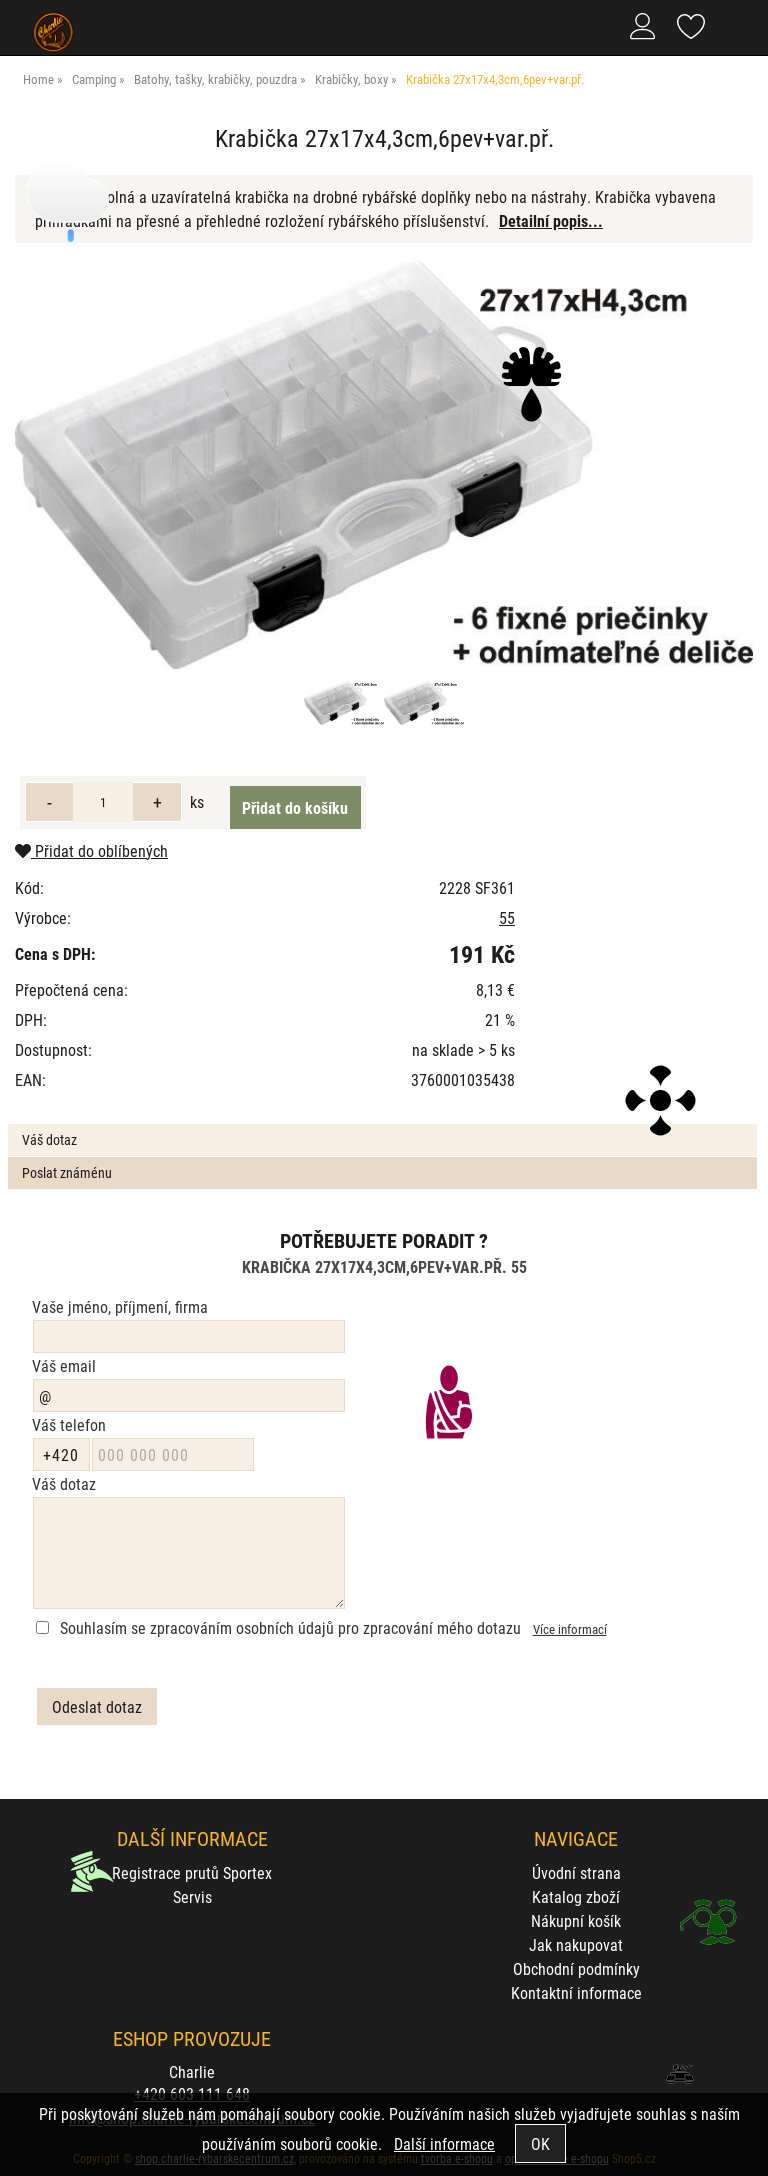  I want to click on select tank unit in strategy game, so click(680, 2074).